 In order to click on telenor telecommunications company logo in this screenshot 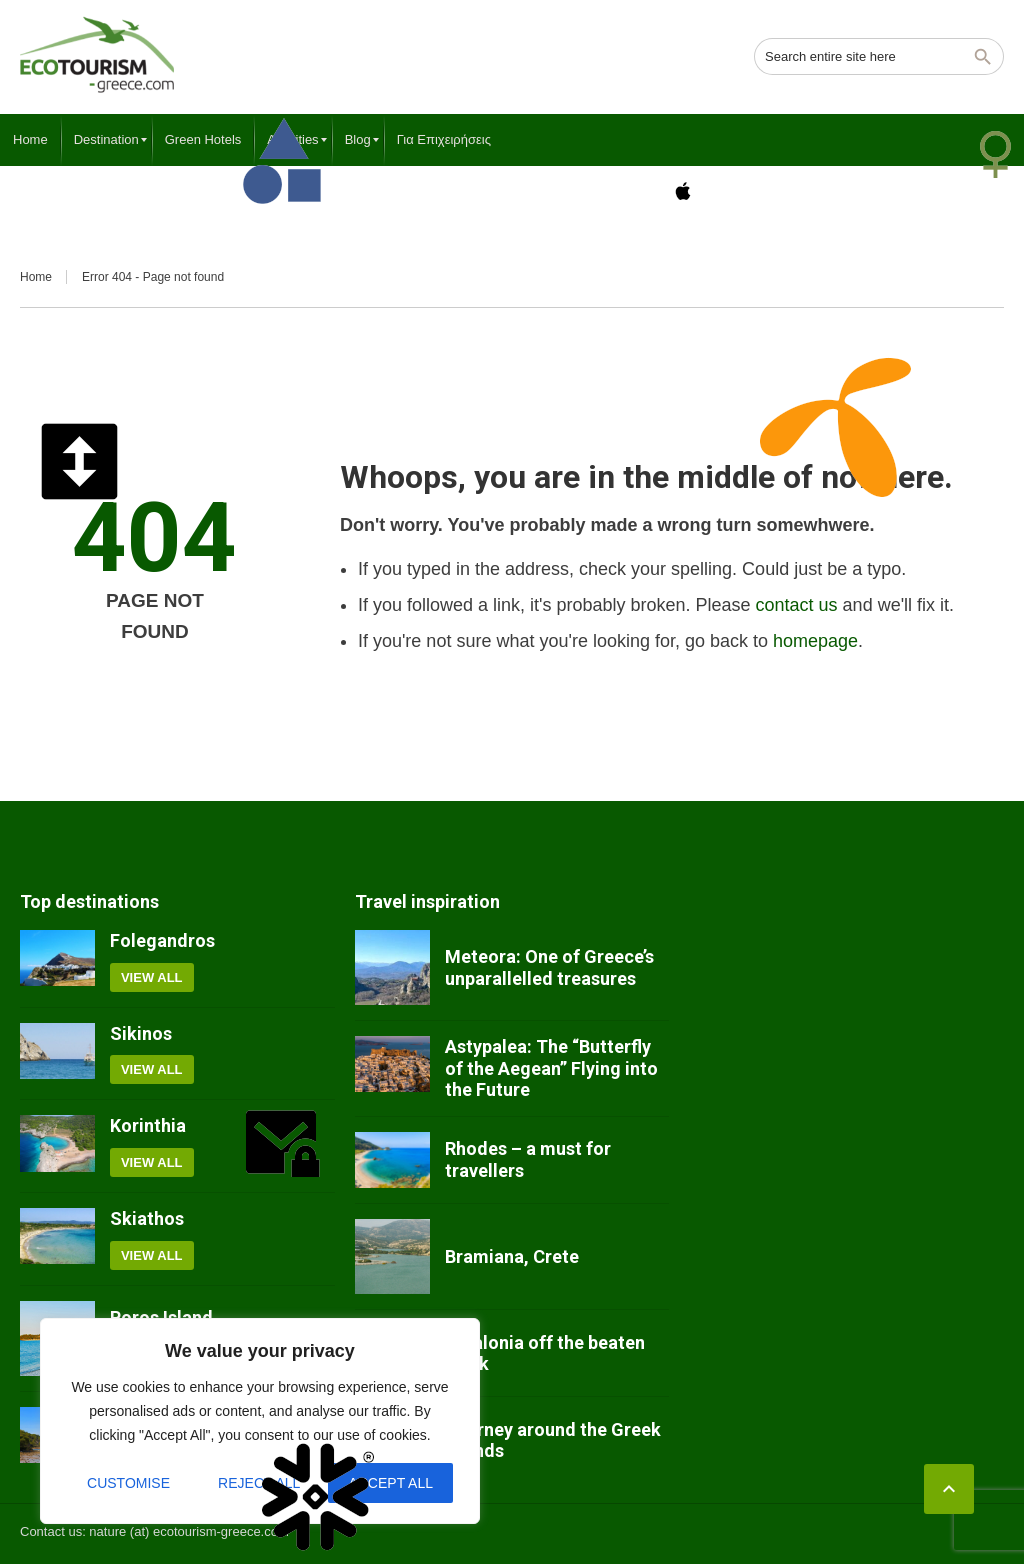, I will do `click(835, 427)`.